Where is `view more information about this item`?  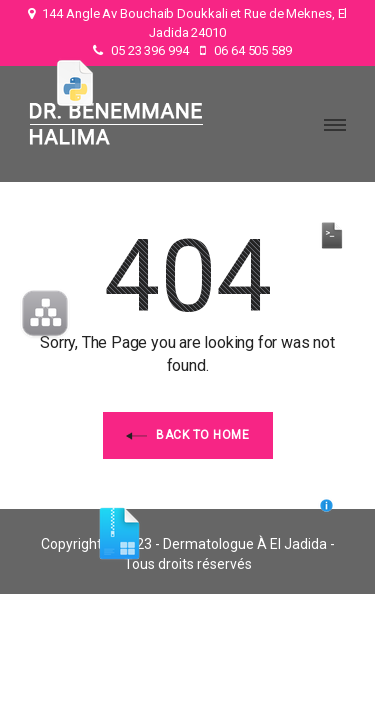 view more information about this item is located at coordinates (326, 505).